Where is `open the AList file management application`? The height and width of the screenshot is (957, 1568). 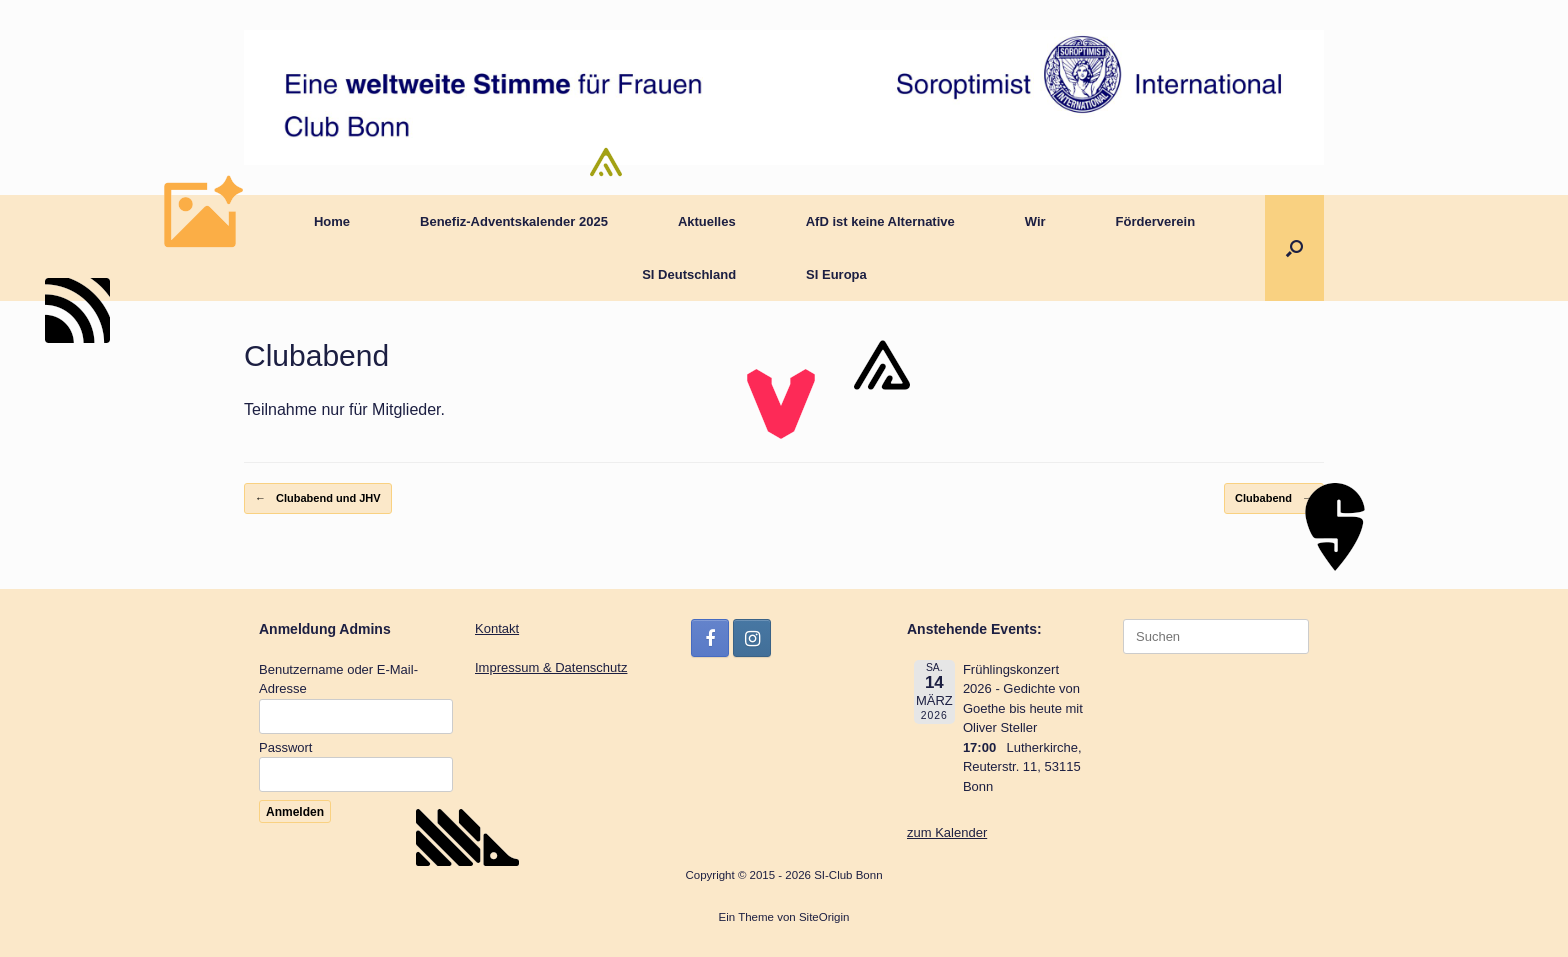 open the AList file management application is located at coordinates (882, 365).